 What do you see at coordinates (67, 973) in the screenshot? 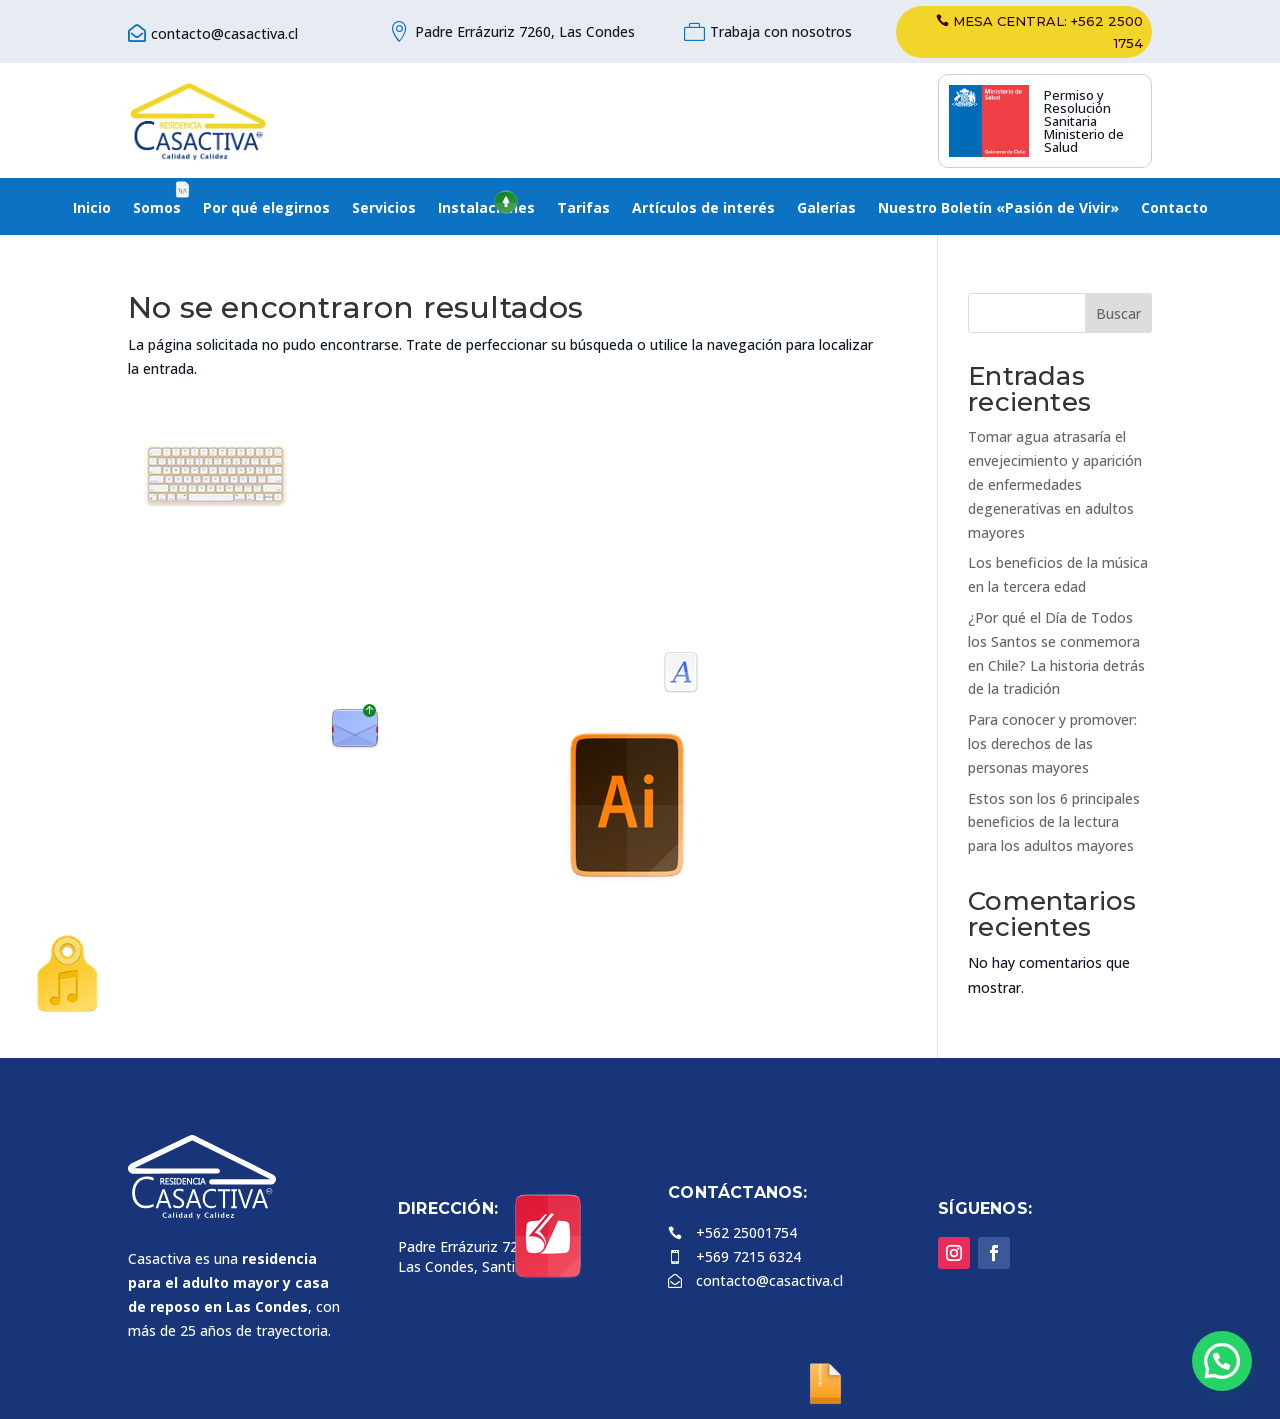
I see `open EarTag music metadata editor` at bounding box center [67, 973].